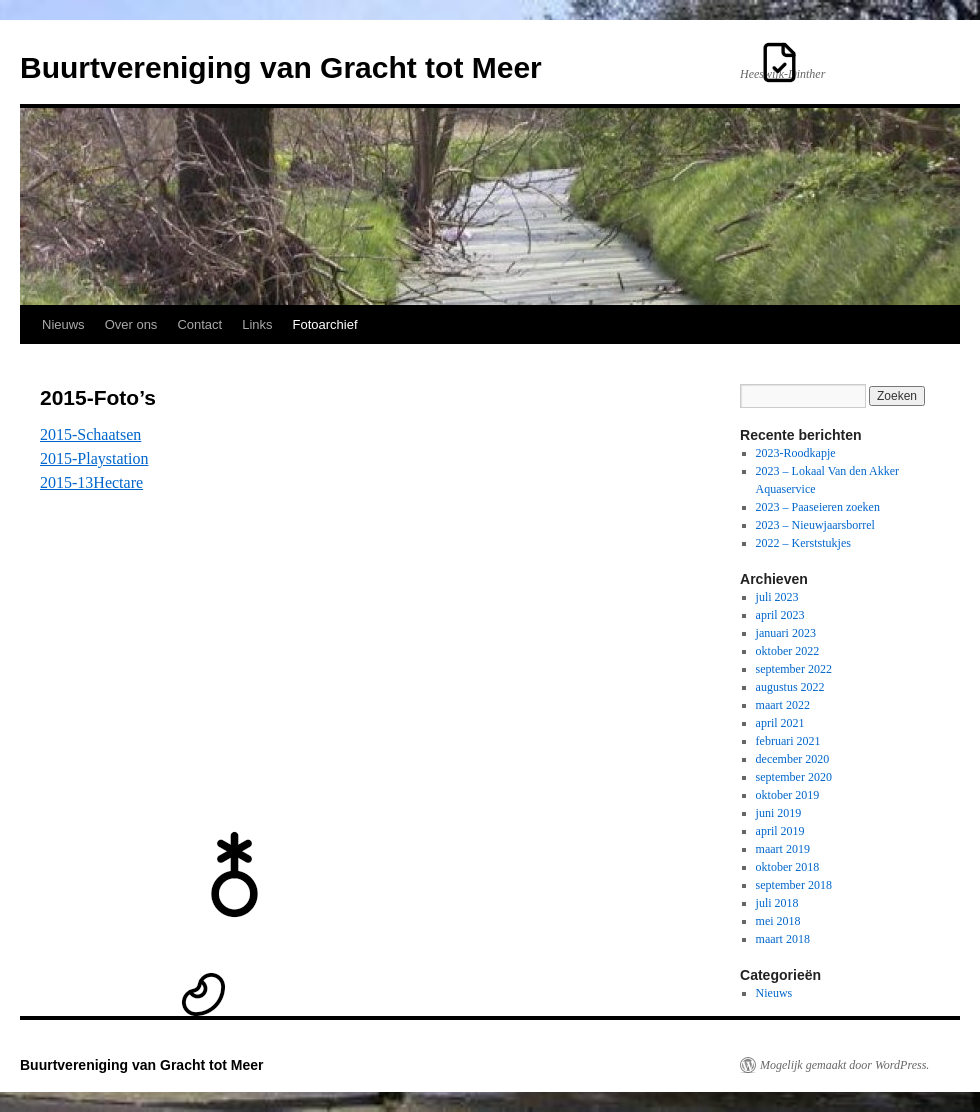 Image resolution: width=980 pixels, height=1112 pixels. What do you see at coordinates (779, 62) in the screenshot?
I see `file successfully uploaded or verified` at bounding box center [779, 62].